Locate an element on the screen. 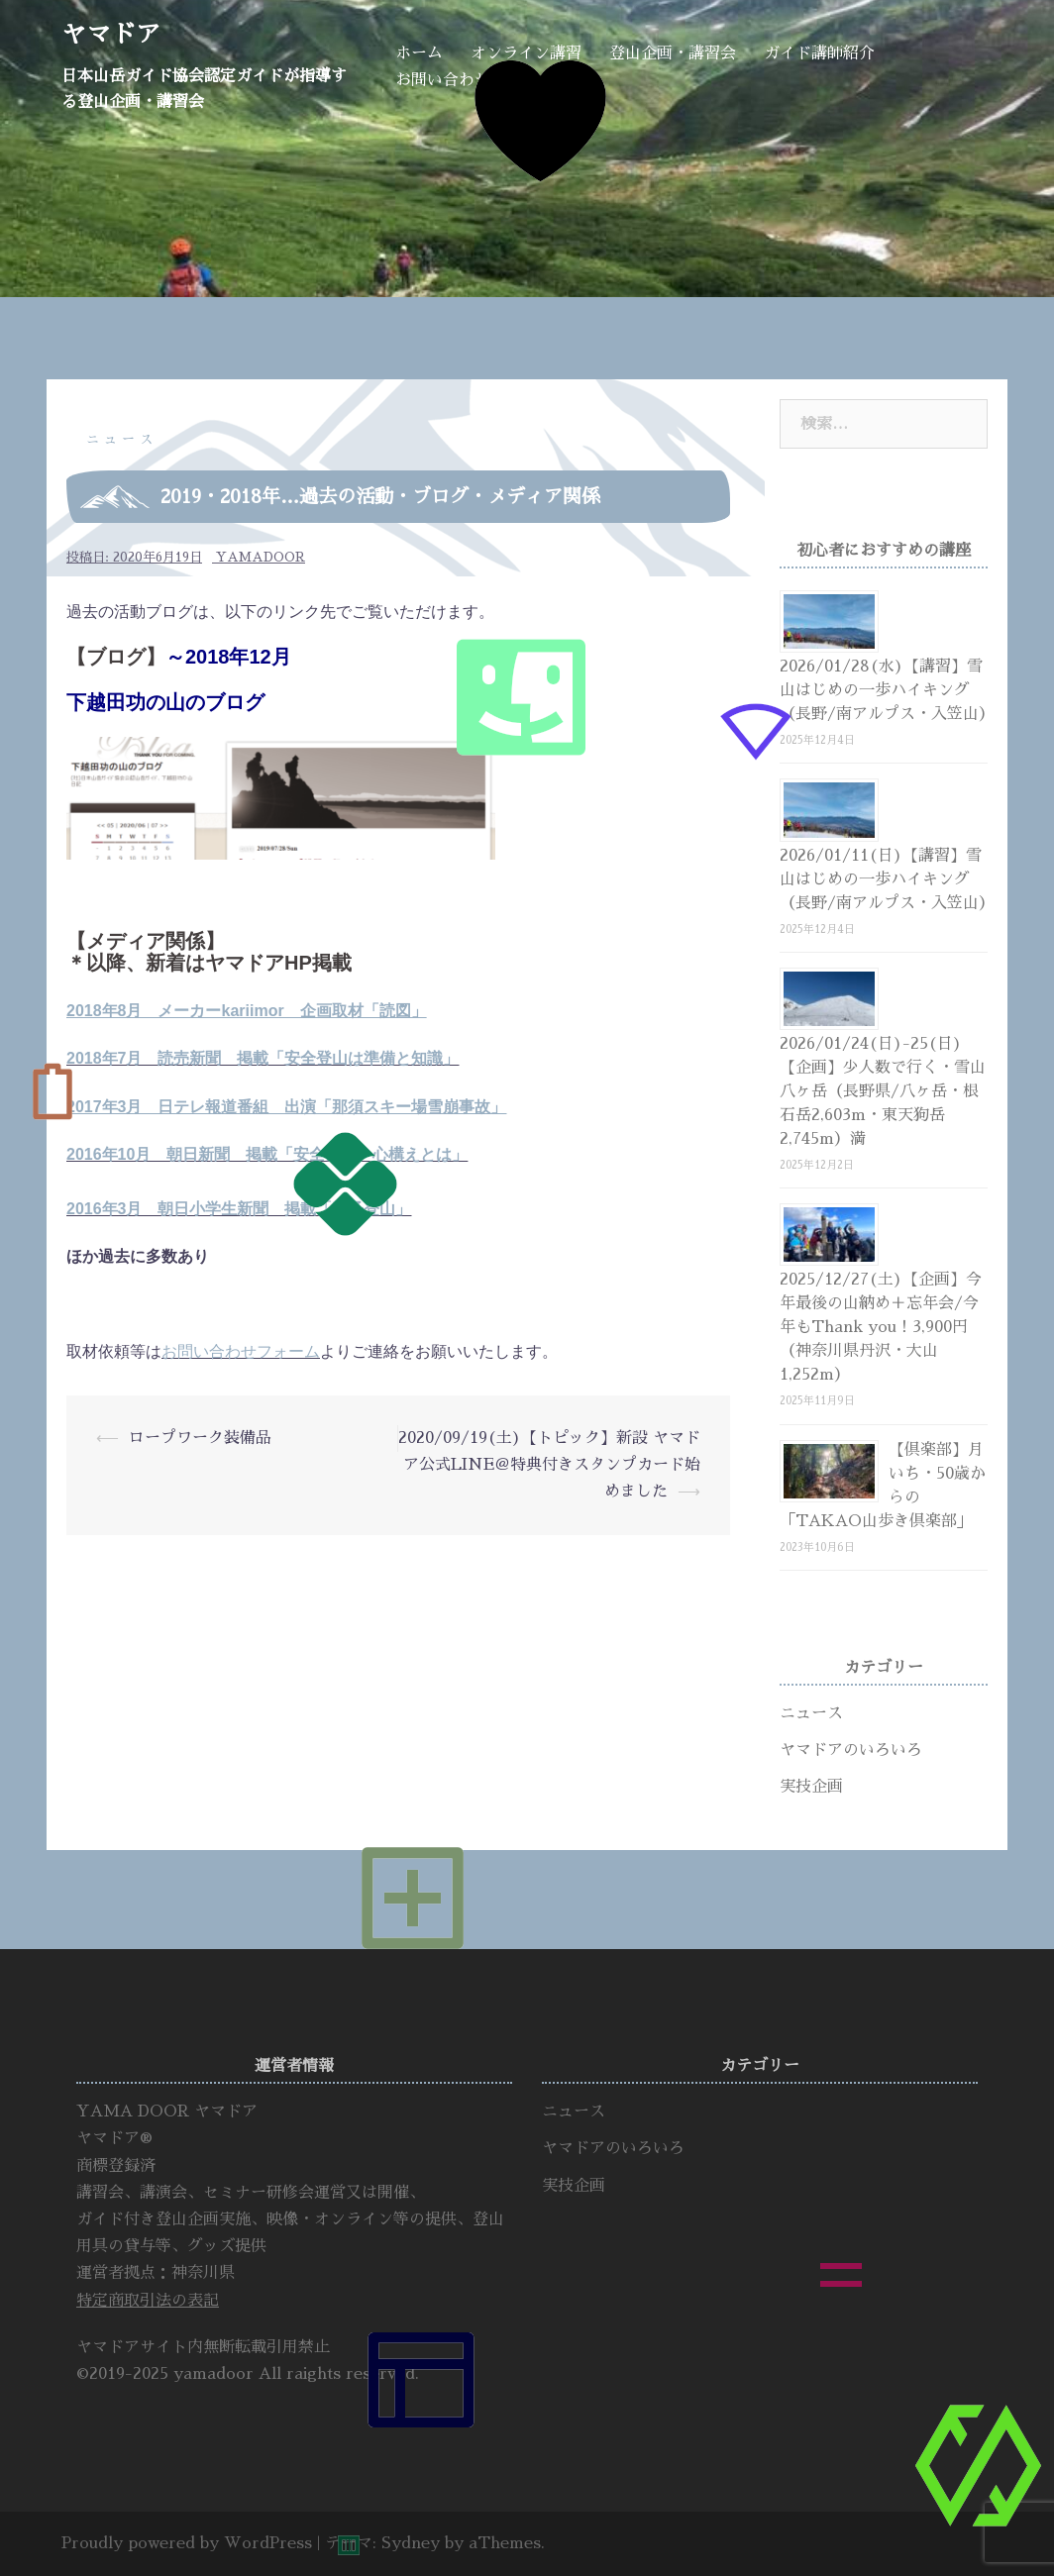  indicates low battery level is located at coordinates (53, 1091).